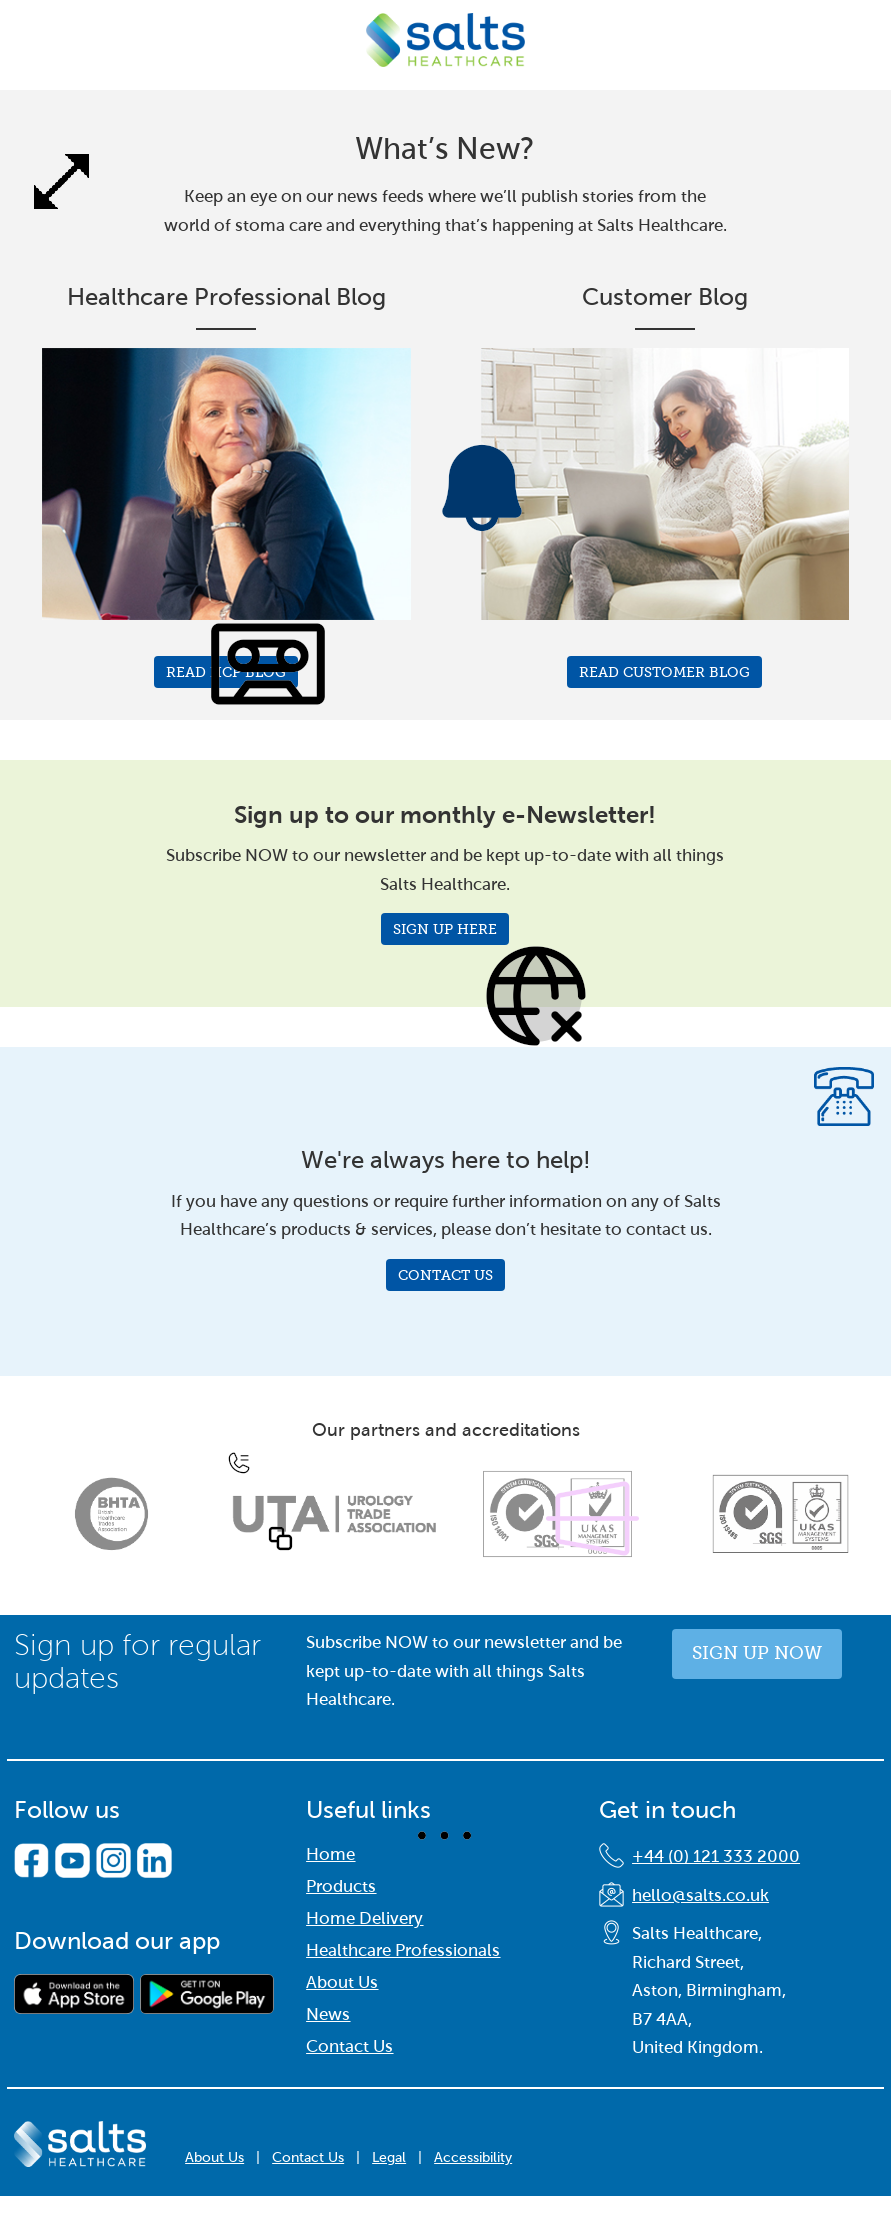 This screenshot has width=891, height=2219. I want to click on expand to full screen, so click(61, 181).